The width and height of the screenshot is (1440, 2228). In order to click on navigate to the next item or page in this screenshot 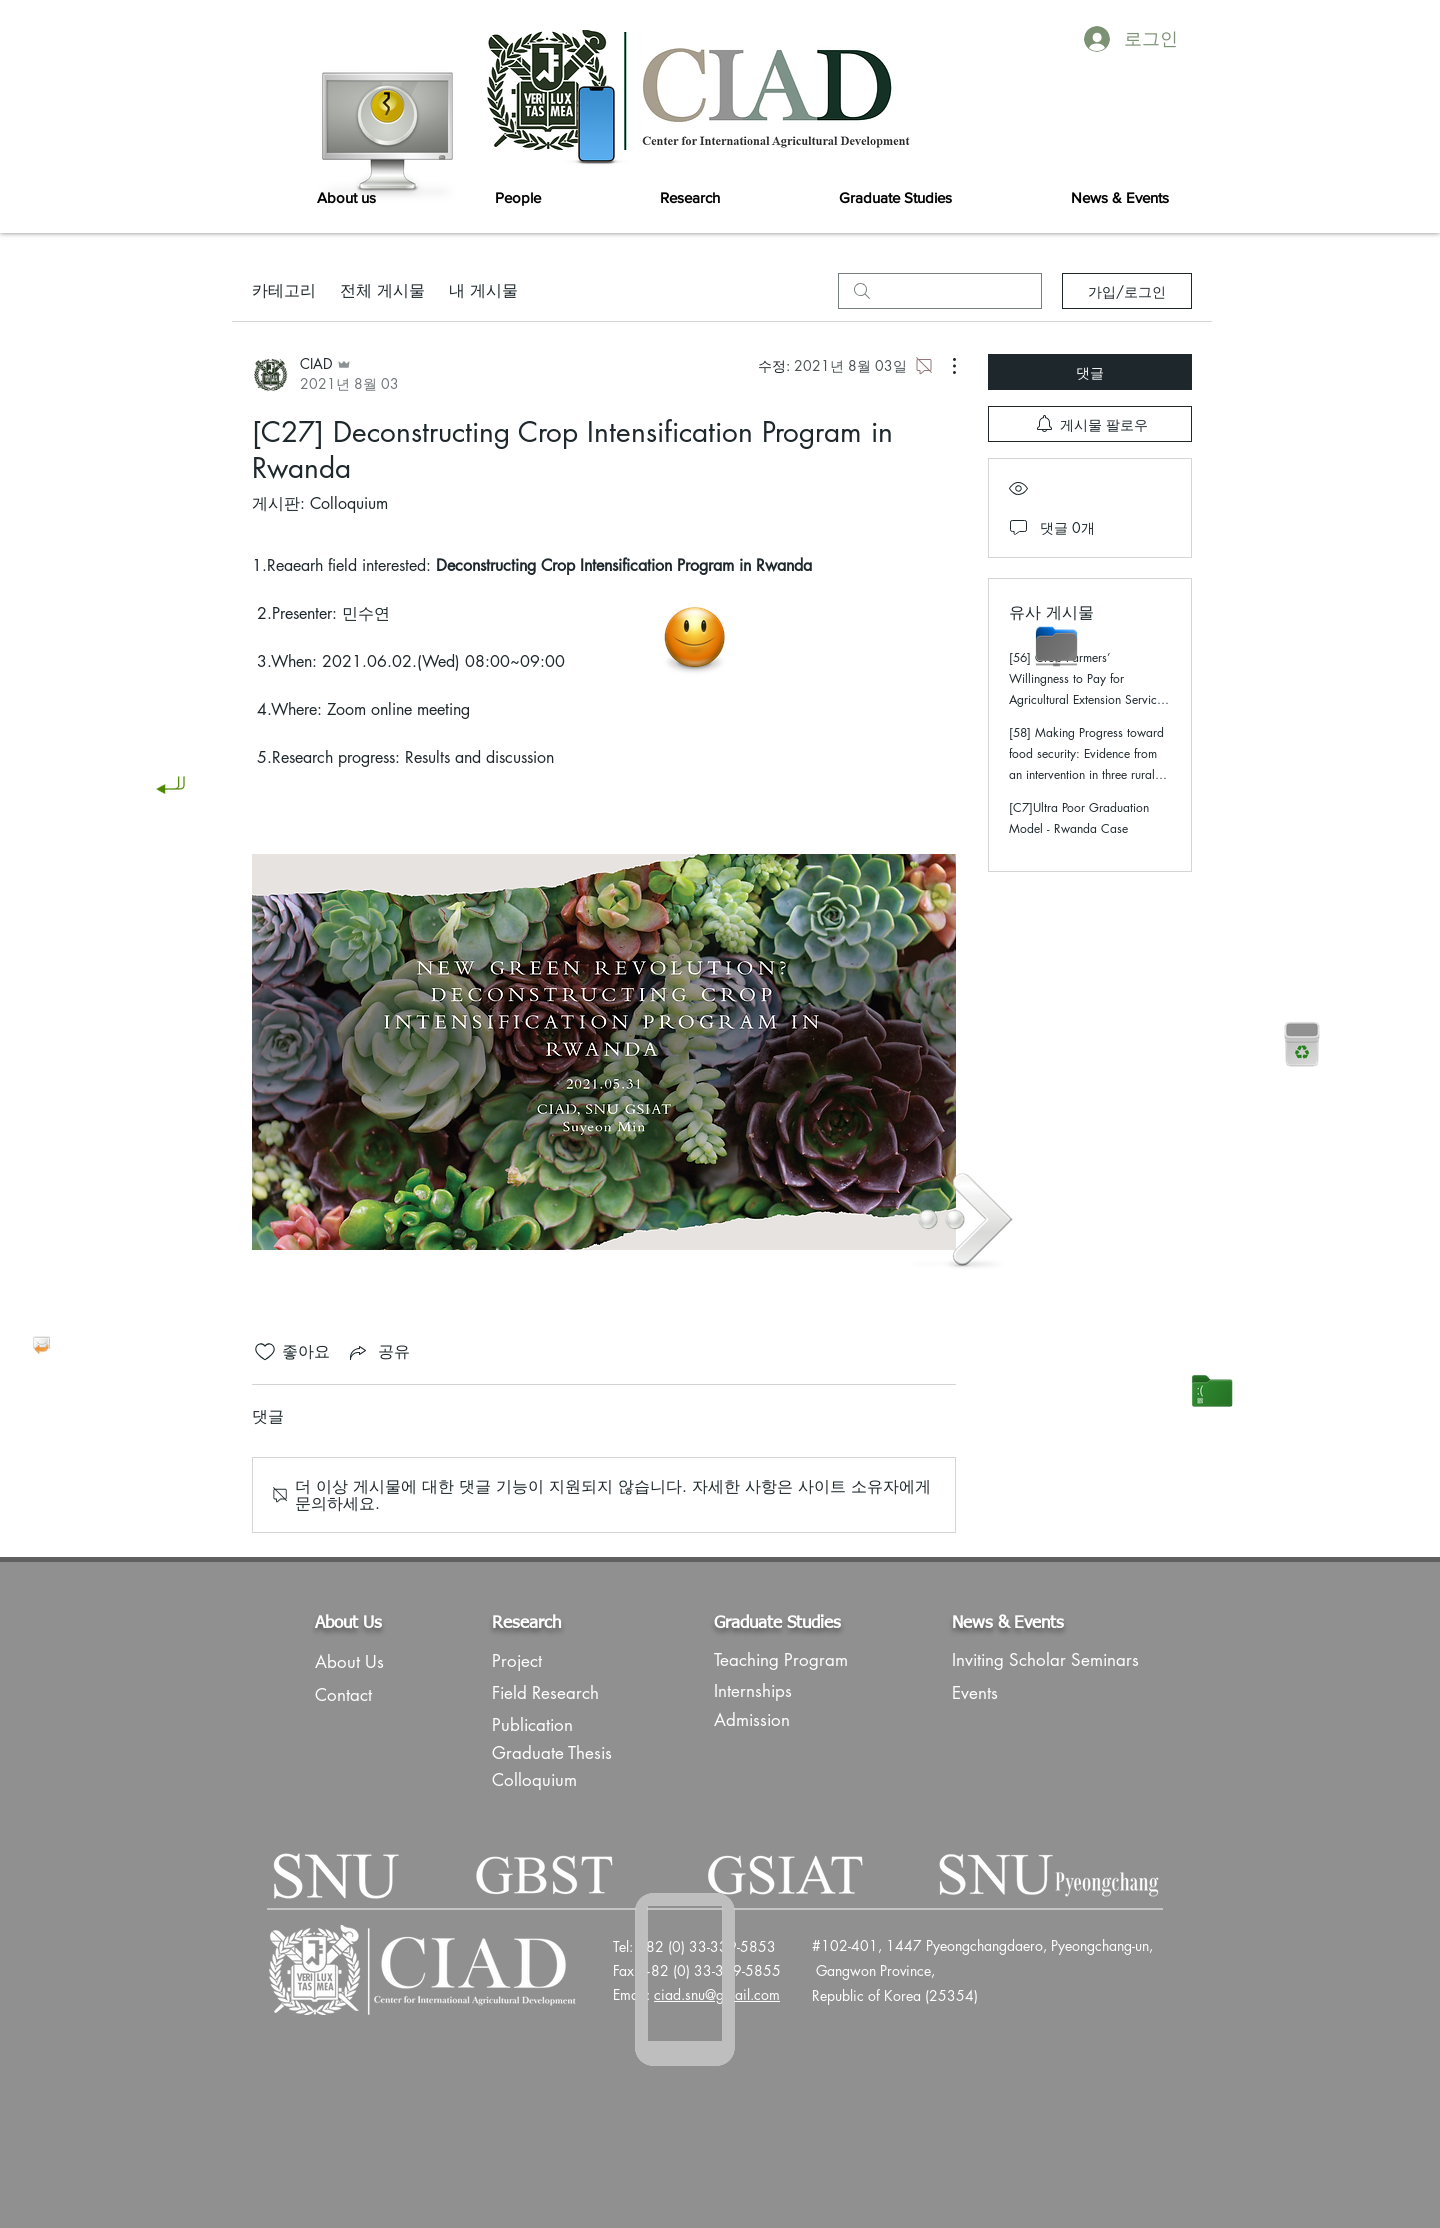, I will do `click(964, 1219)`.